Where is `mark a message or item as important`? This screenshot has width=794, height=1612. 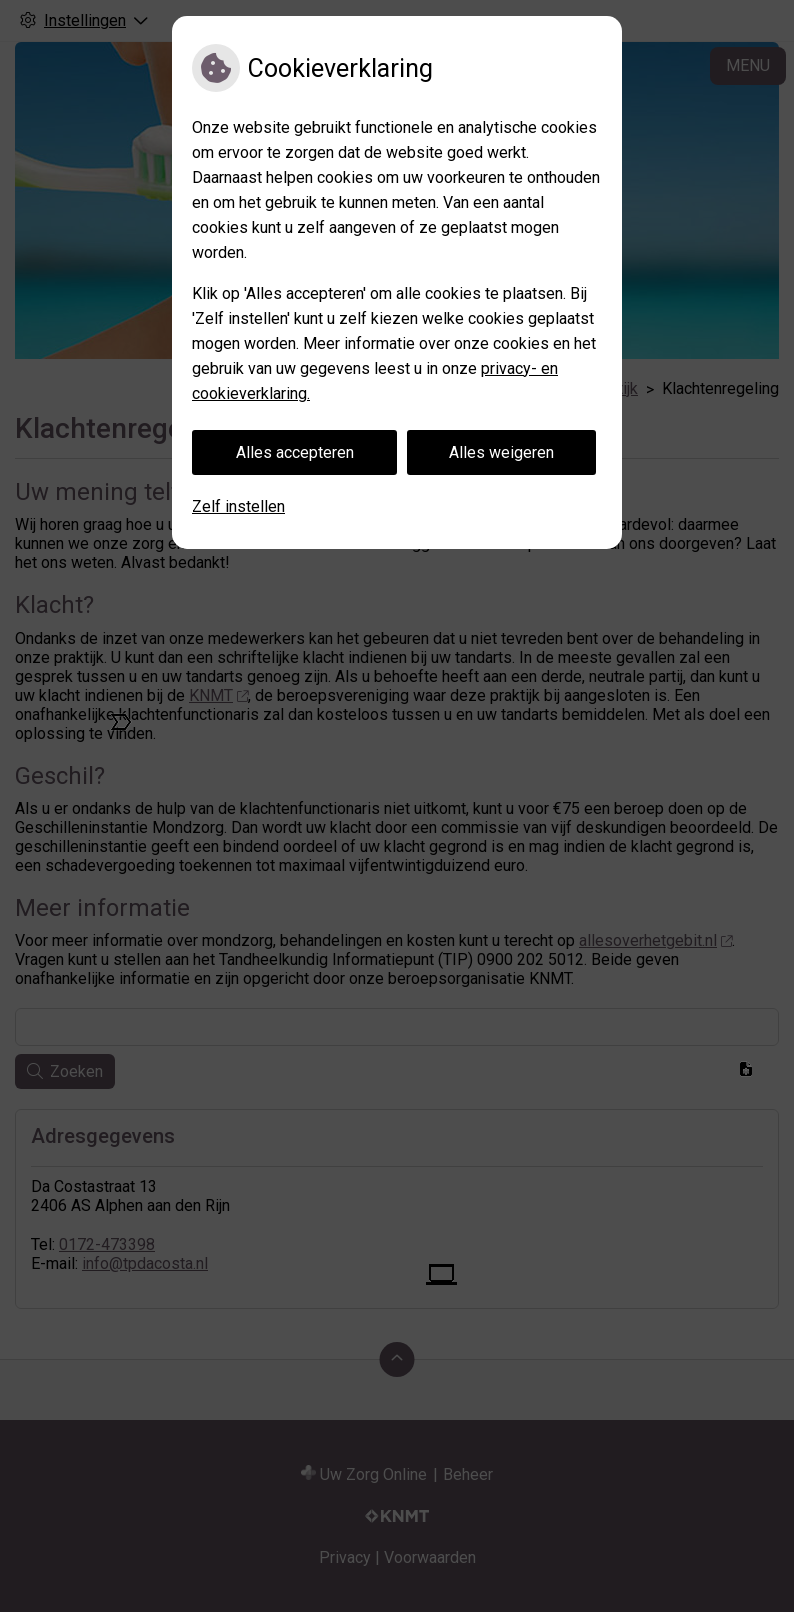 mark a message or item as important is located at coordinates (121, 722).